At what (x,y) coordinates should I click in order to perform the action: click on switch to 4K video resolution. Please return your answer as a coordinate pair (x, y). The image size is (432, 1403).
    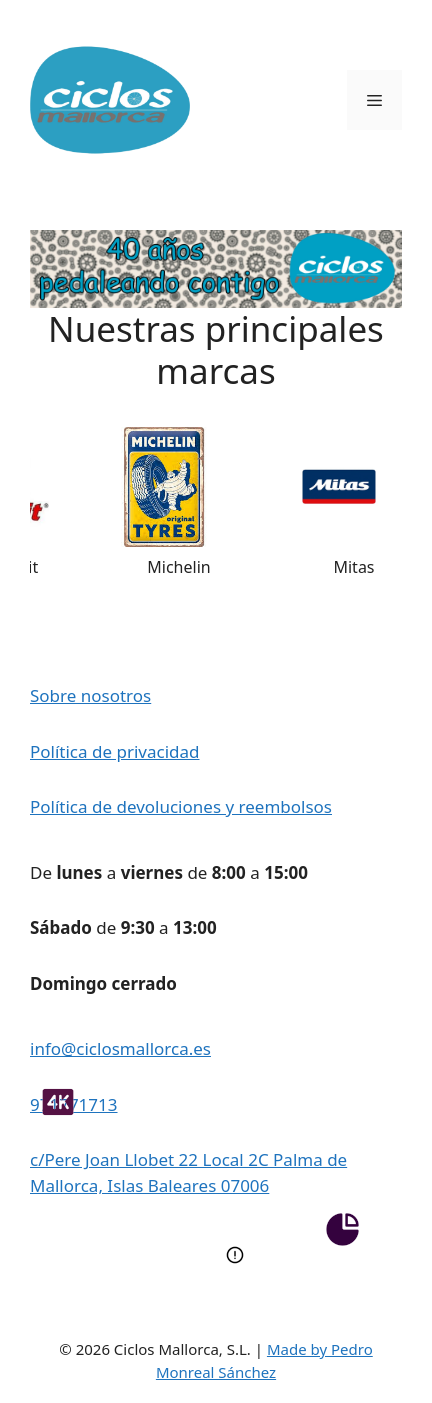
    Looking at the image, I should click on (58, 1102).